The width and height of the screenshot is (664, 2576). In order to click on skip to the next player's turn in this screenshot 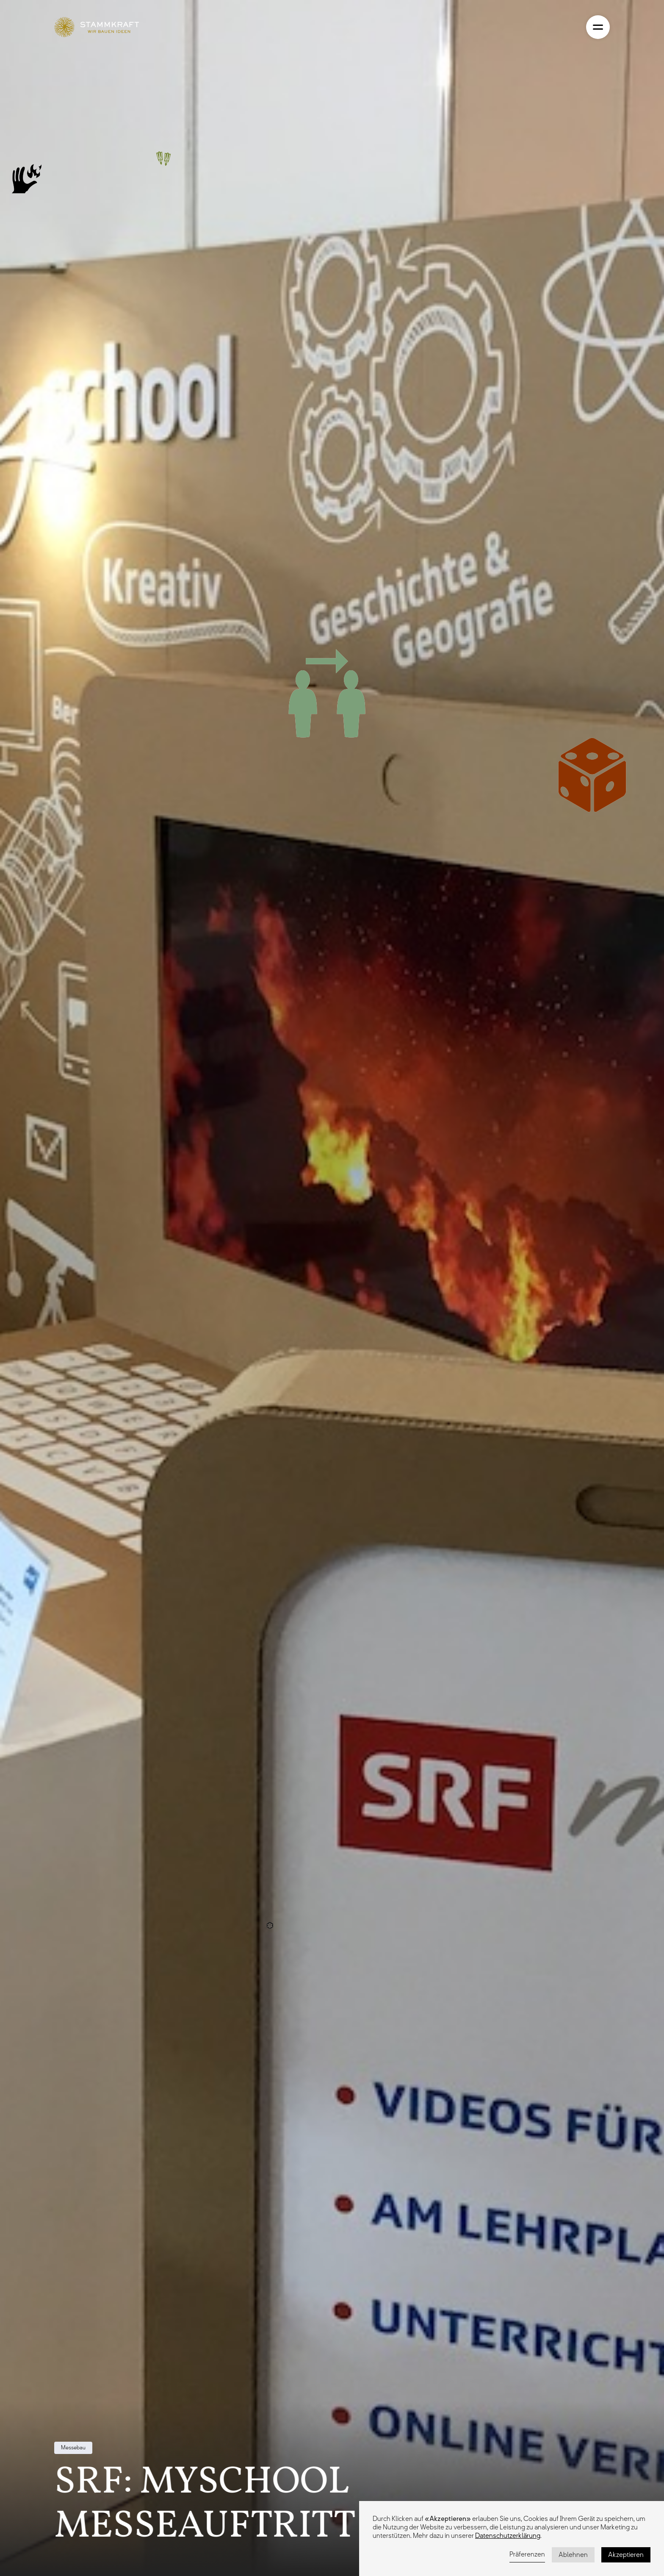, I will do `click(327, 694)`.